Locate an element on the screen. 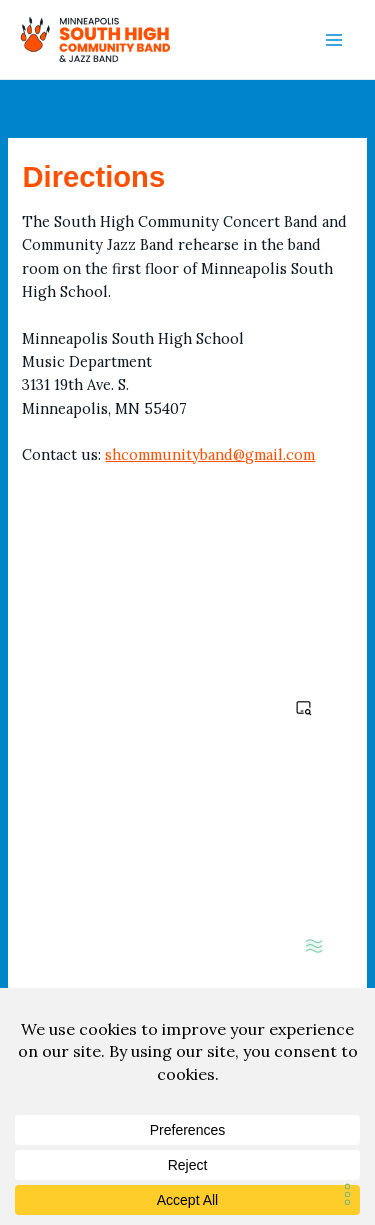  open more options menu is located at coordinates (347, 1194).